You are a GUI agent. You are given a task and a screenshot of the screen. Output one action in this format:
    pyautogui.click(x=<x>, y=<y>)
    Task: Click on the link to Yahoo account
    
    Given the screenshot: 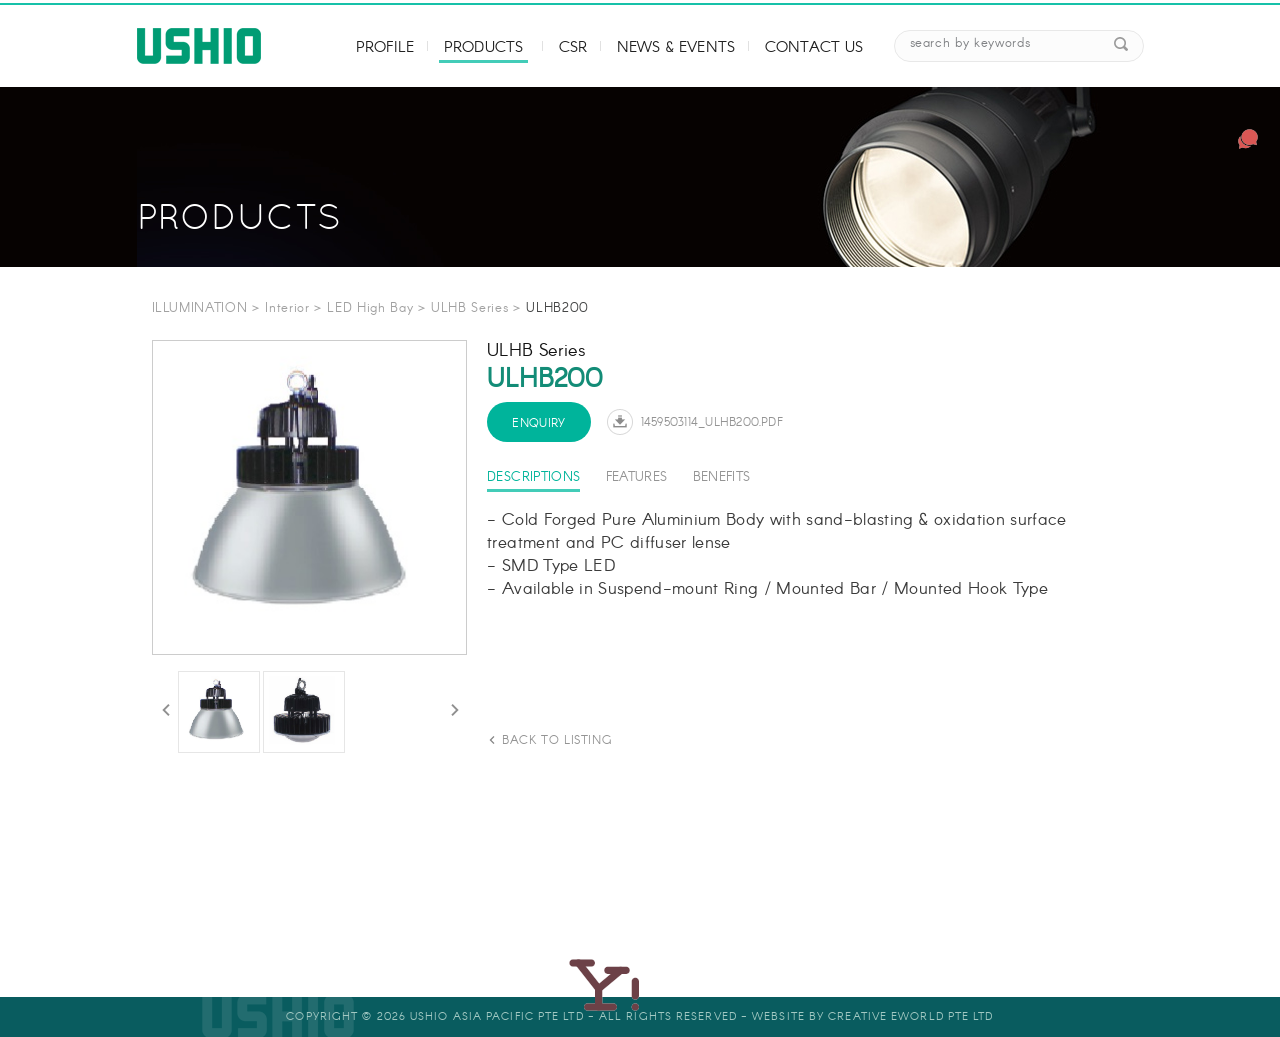 What is the action you would take?
    pyautogui.click(x=606, y=985)
    